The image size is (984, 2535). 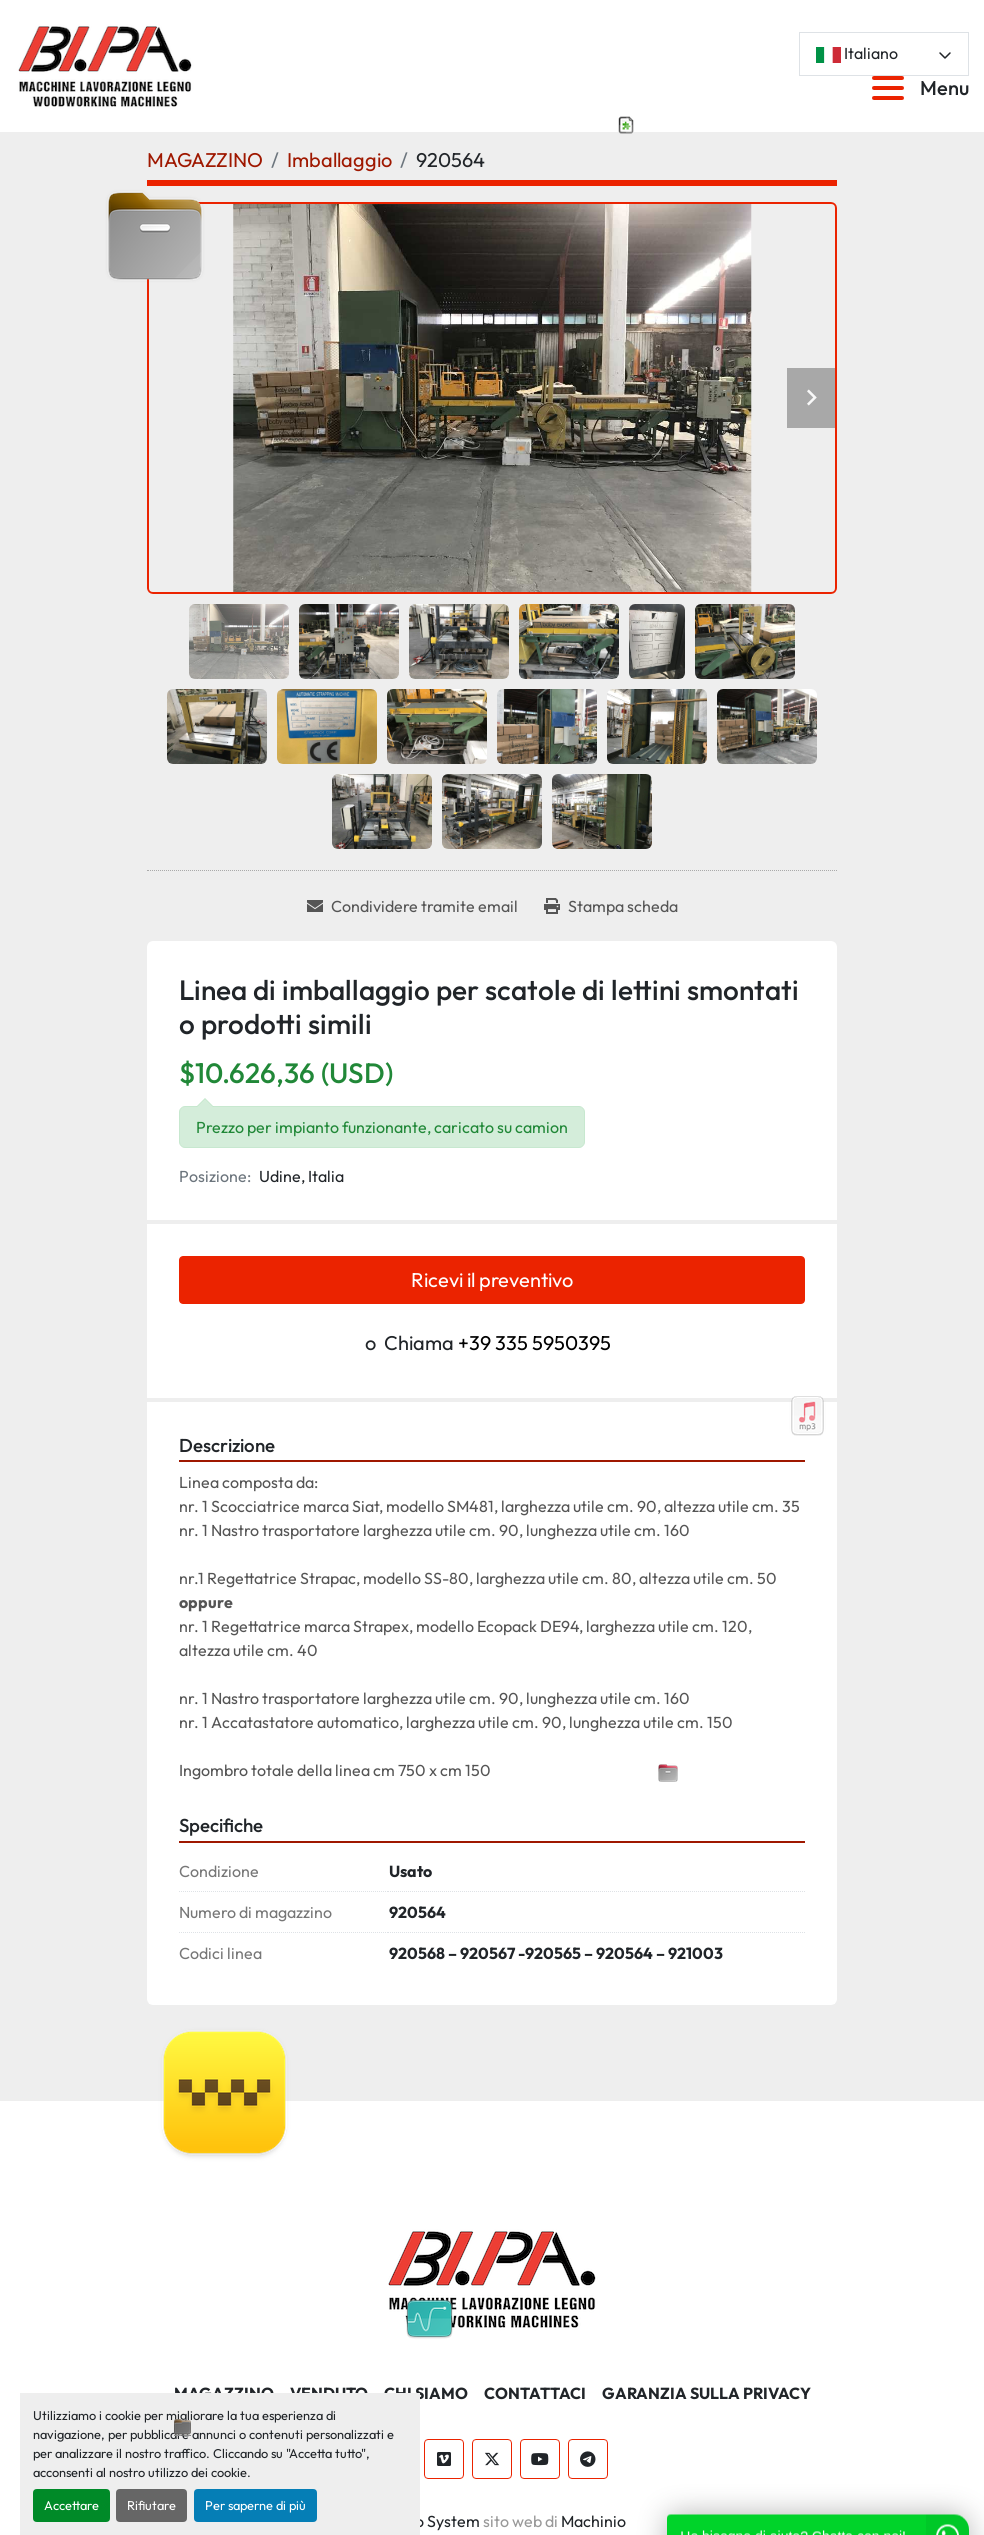 What do you see at coordinates (429, 2318) in the screenshot?
I see `open system resource monitor` at bounding box center [429, 2318].